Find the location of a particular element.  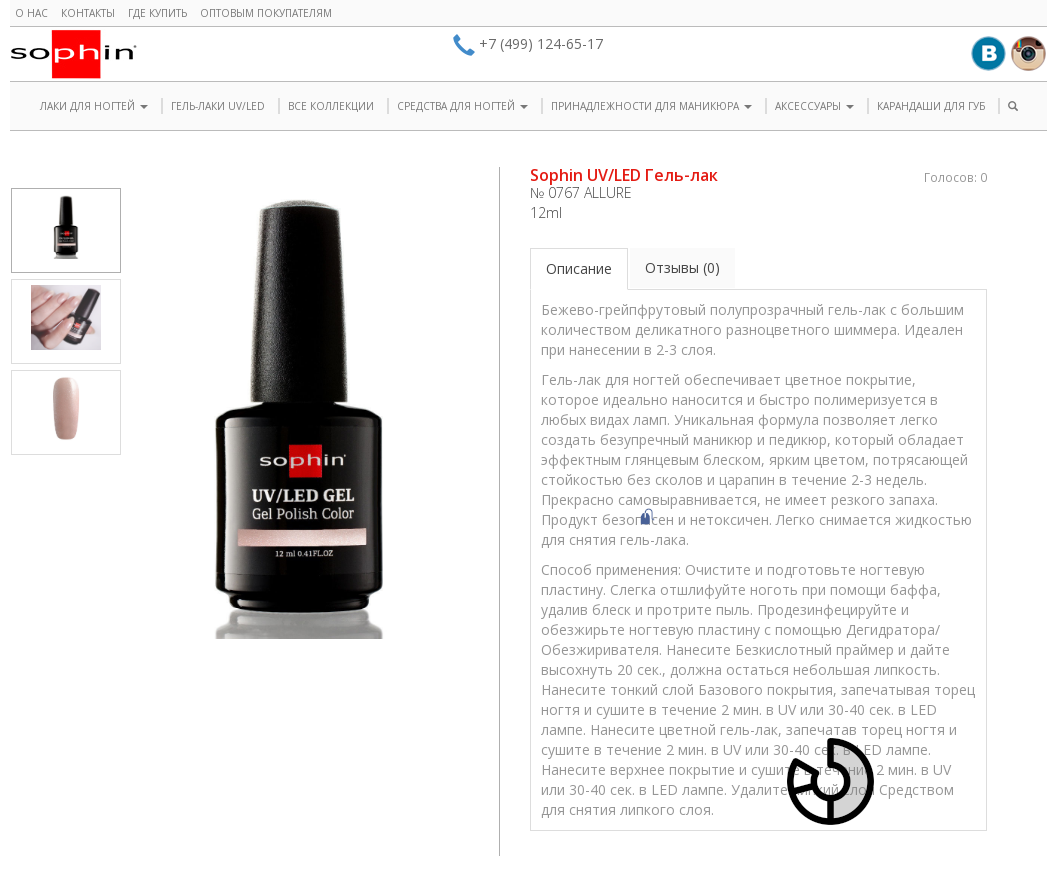

view analytics breakdown is located at coordinates (830, 781).